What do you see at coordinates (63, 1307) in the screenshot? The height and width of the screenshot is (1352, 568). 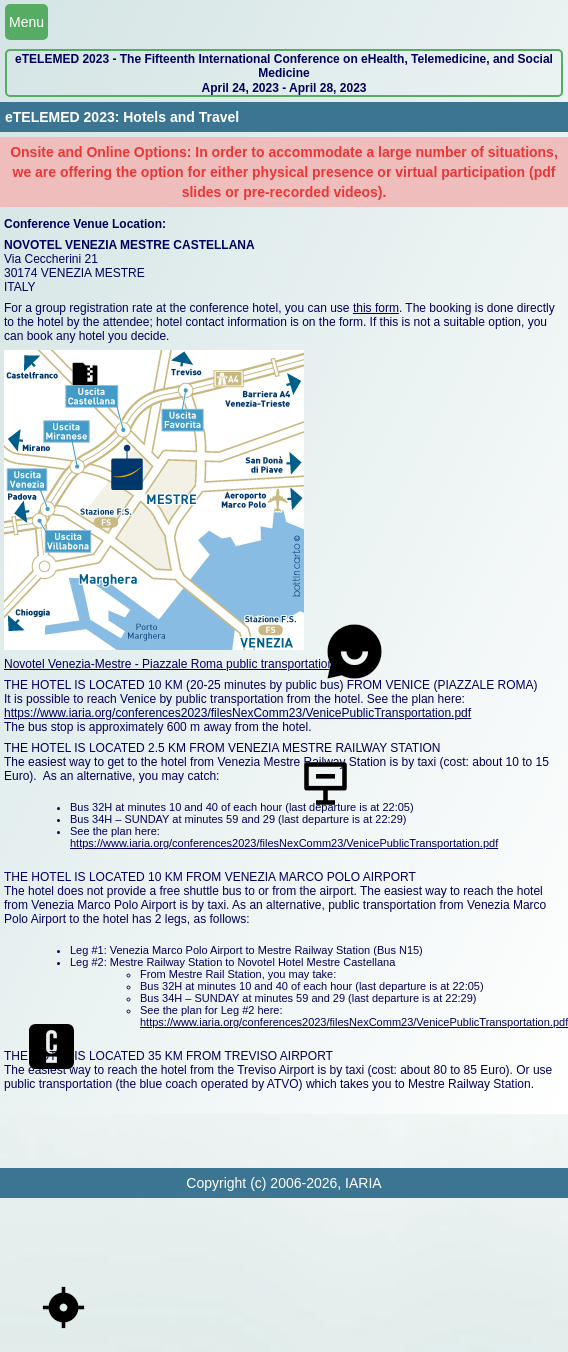 I see `center or focus on current location` at bounding box center [63, 1307].